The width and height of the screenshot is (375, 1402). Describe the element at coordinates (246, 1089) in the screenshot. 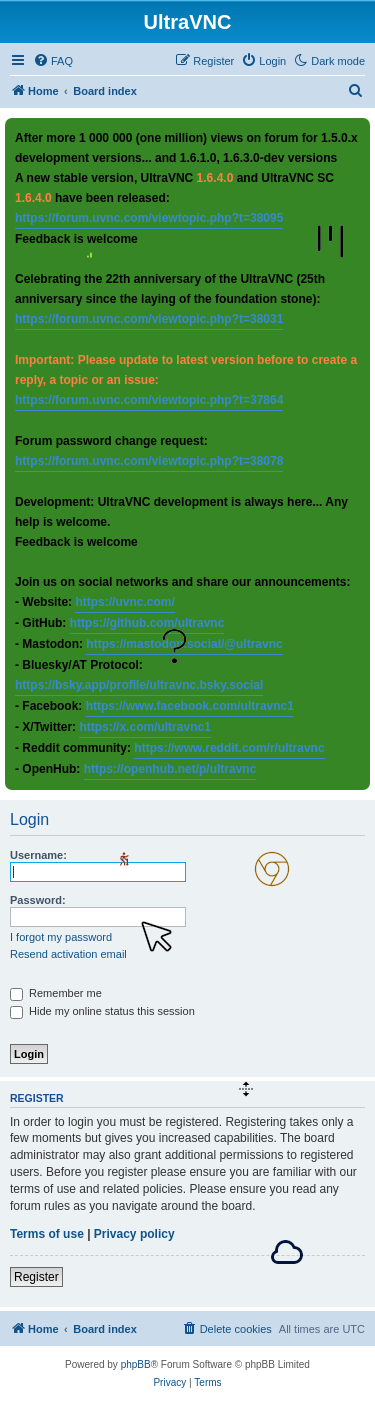

I see `expand collapsed content` at that location.